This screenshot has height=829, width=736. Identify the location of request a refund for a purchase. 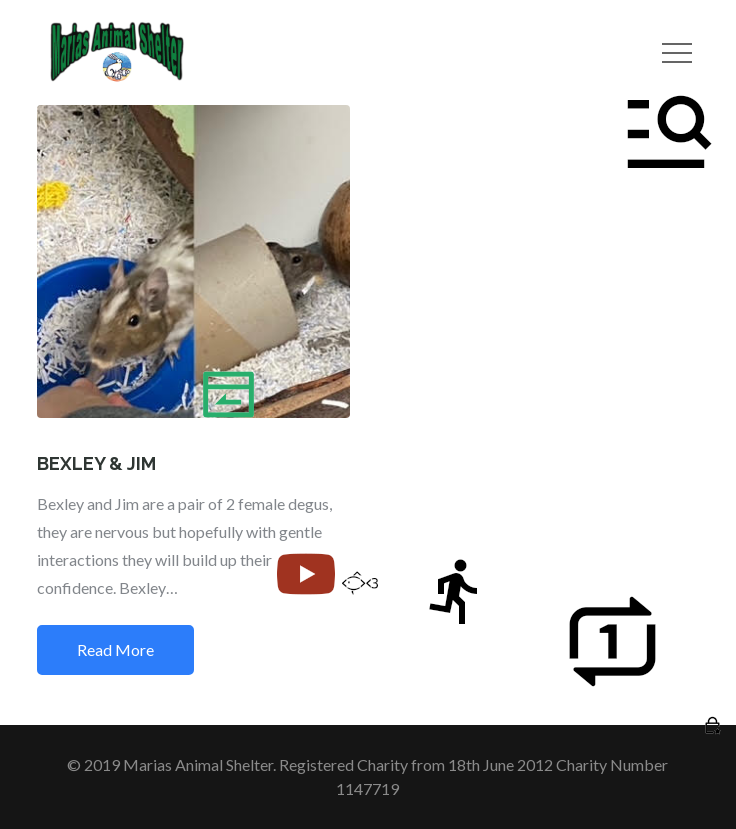
(228, 394).